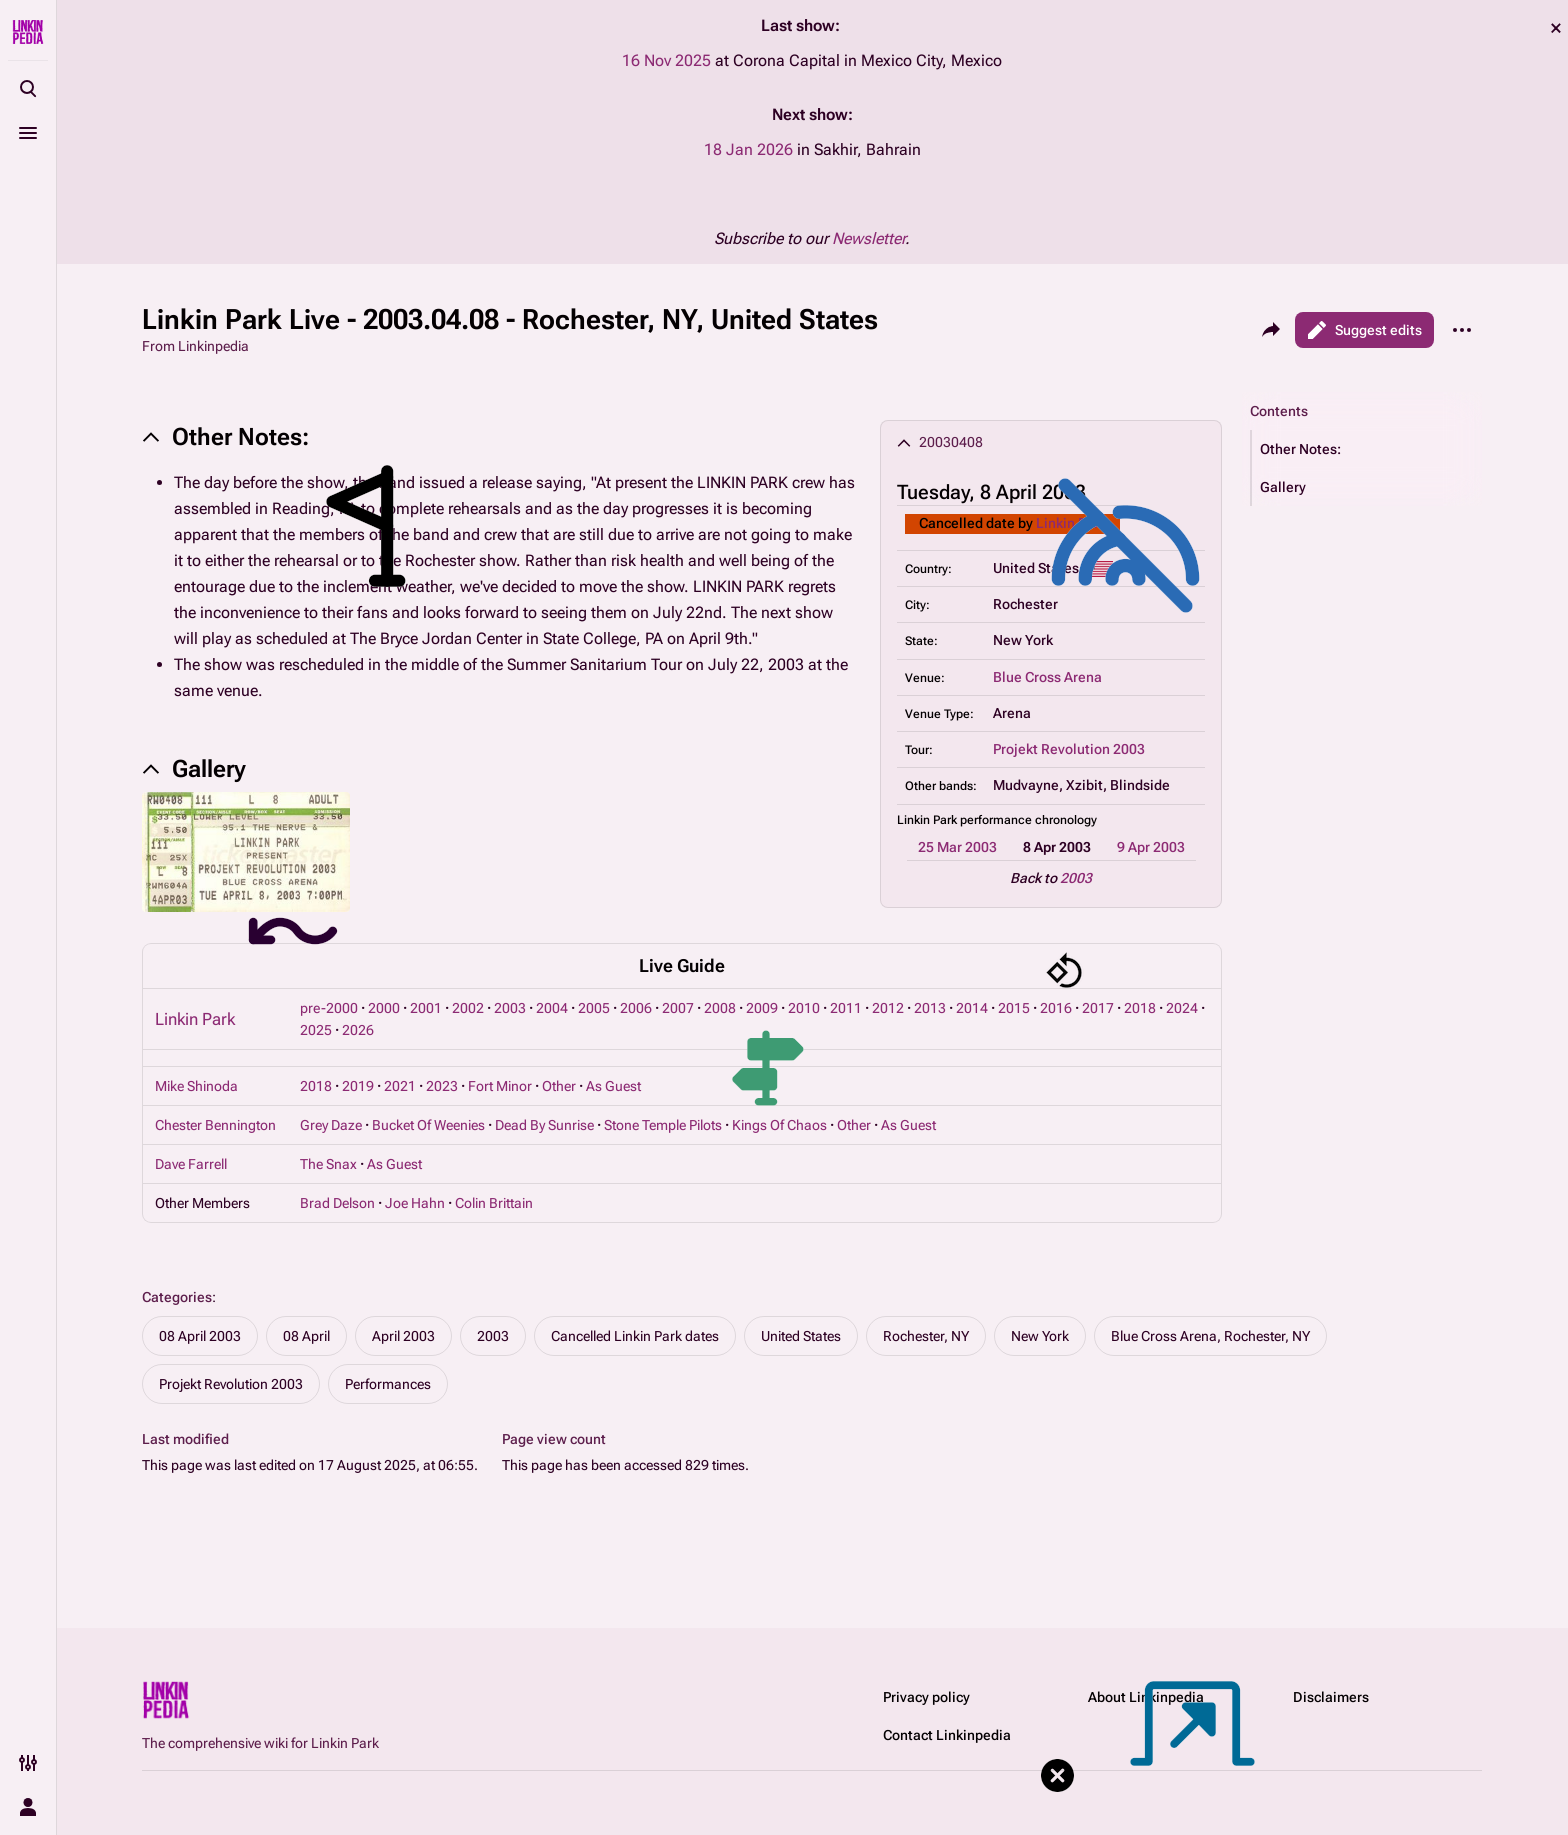 The width and height of the screenshot is (1568, 1835). Describe the element at coordinates (375, 526) in the screenshot. I see `mark or flag an important item` at that location.